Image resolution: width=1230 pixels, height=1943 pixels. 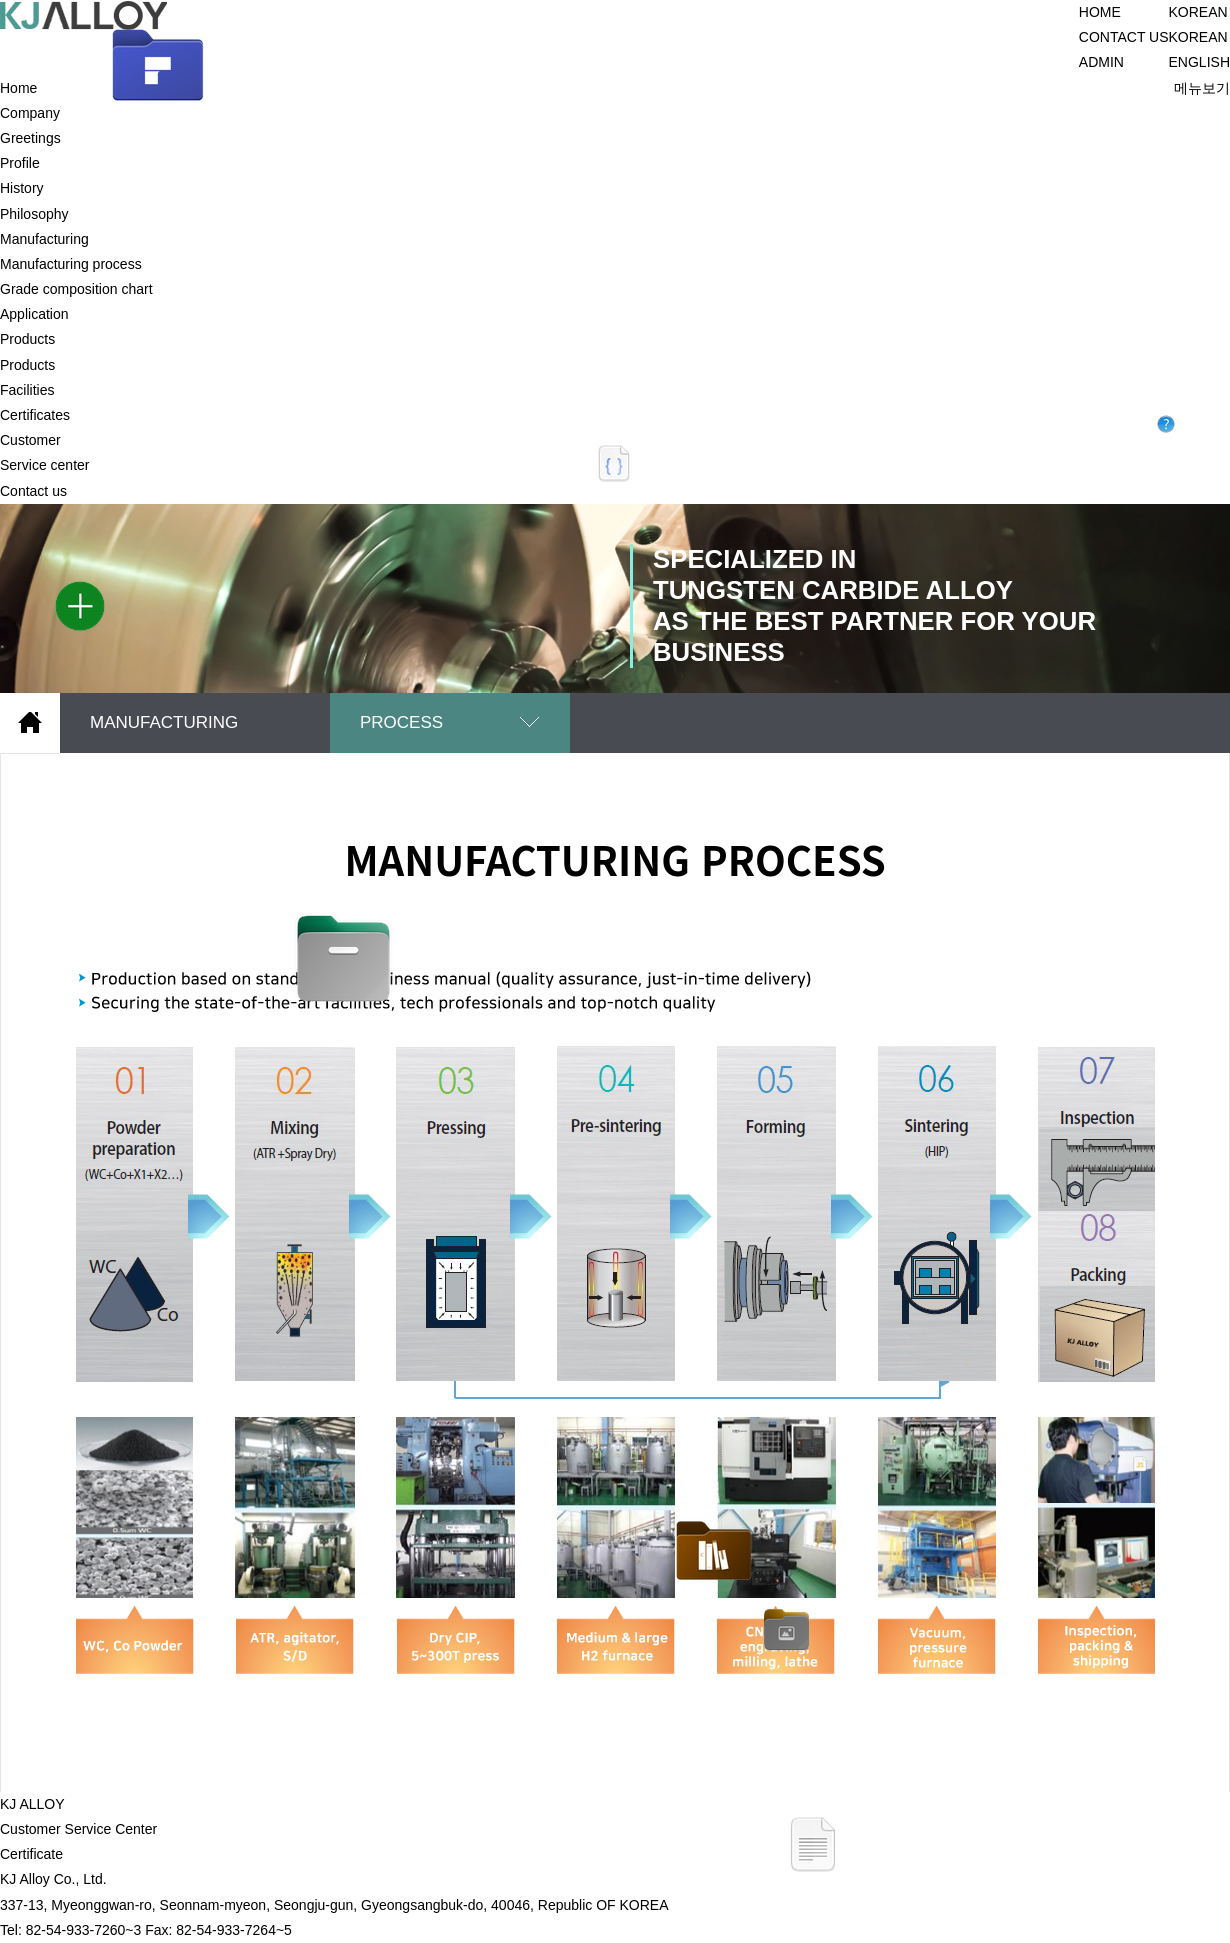 I want to click on access help or frequently asked questions, so click(x=1166, y=424).